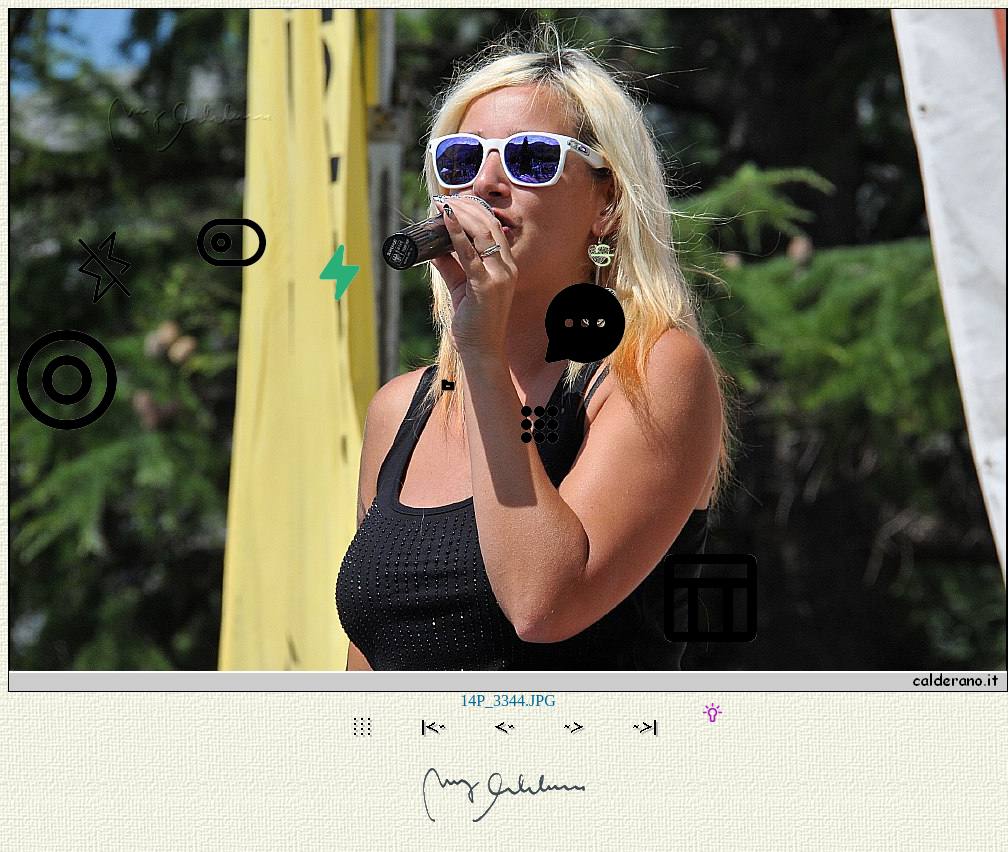 The image size is (1008, 852). What do you see at coordinates (231, 242) in the screenshot?
I see `toggle switch in off position` at bounding box center [231, 242].